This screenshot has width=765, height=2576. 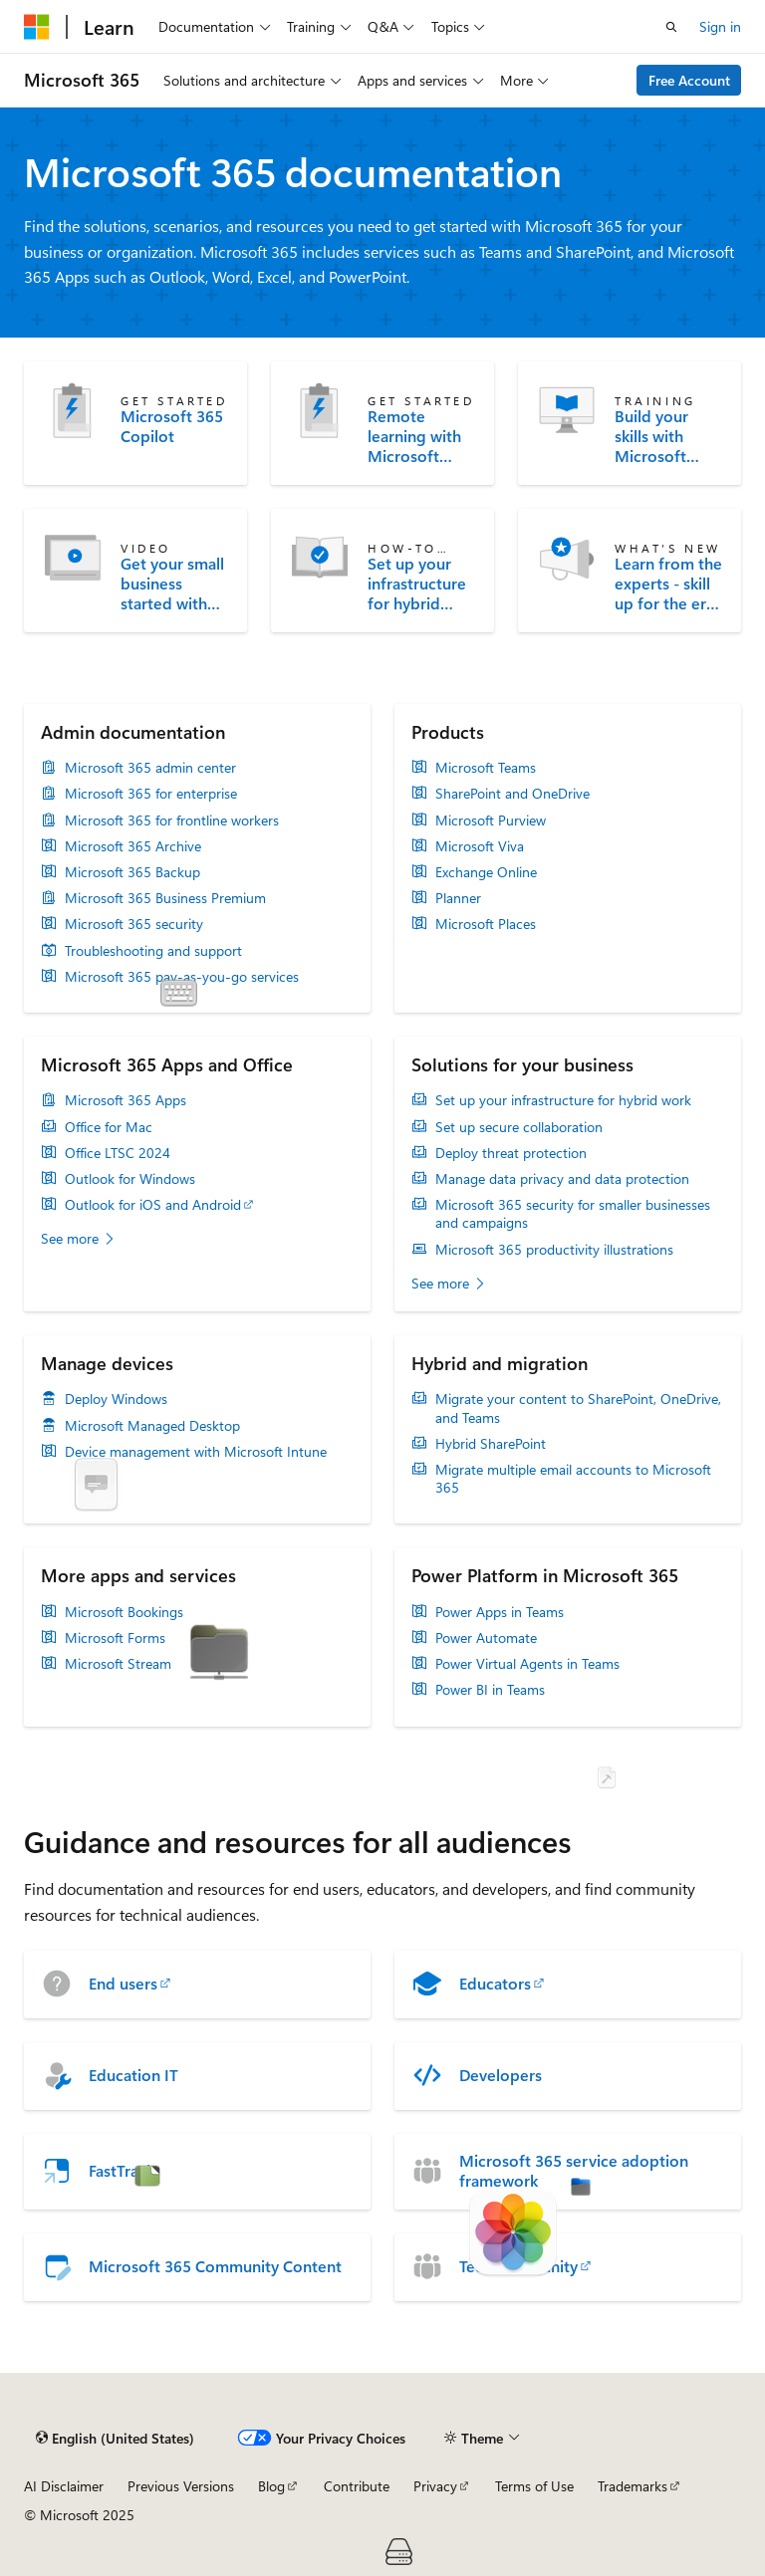 I want to click on access connected storage drives, so click(x=398, y=2551).